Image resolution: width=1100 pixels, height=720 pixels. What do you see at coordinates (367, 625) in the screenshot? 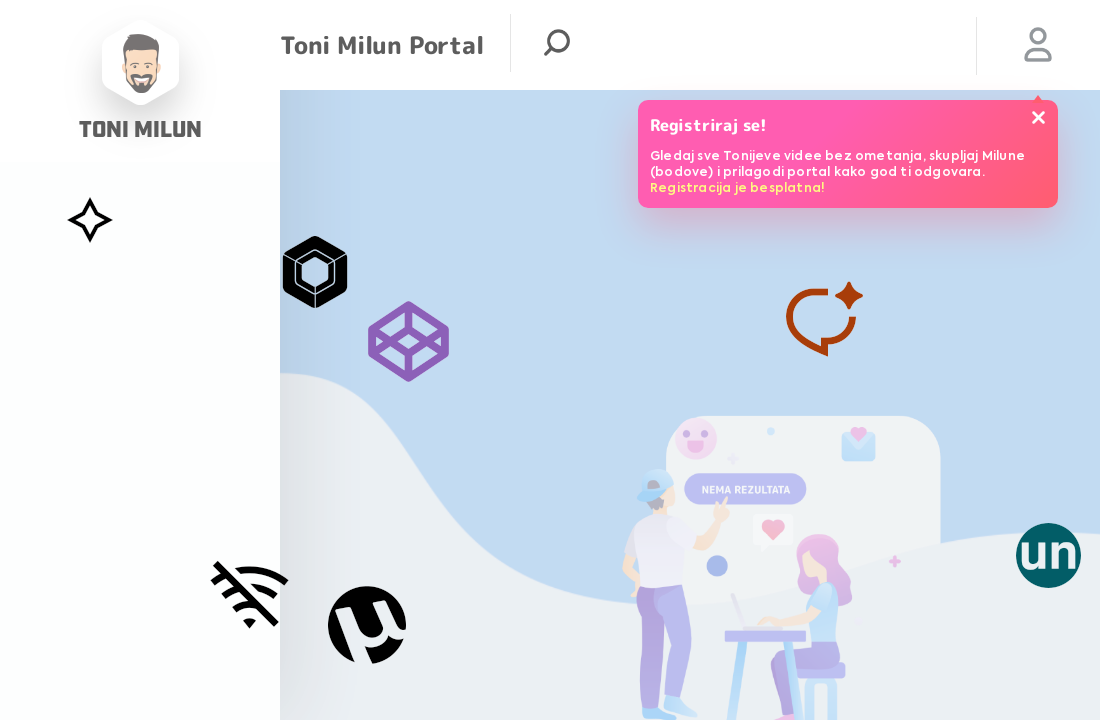
I see `open µTorrent application` at bounding box center [367, 625].